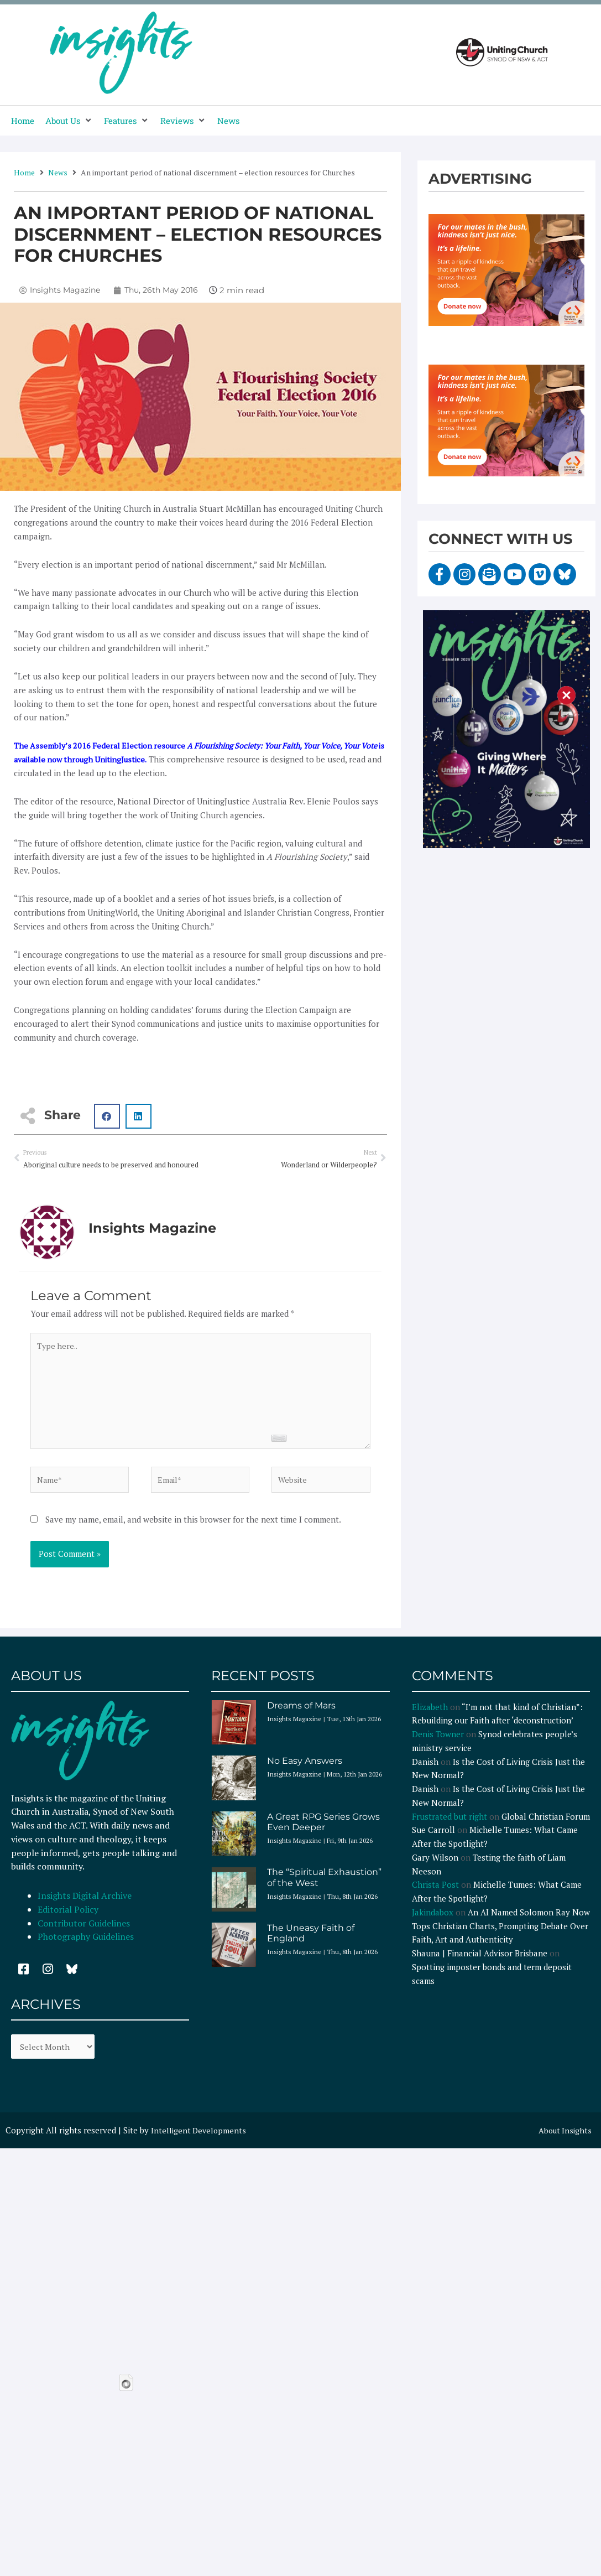 This screenshot has height=2576, width=601. I want to click on json file type indicator, so click(126, 2382).